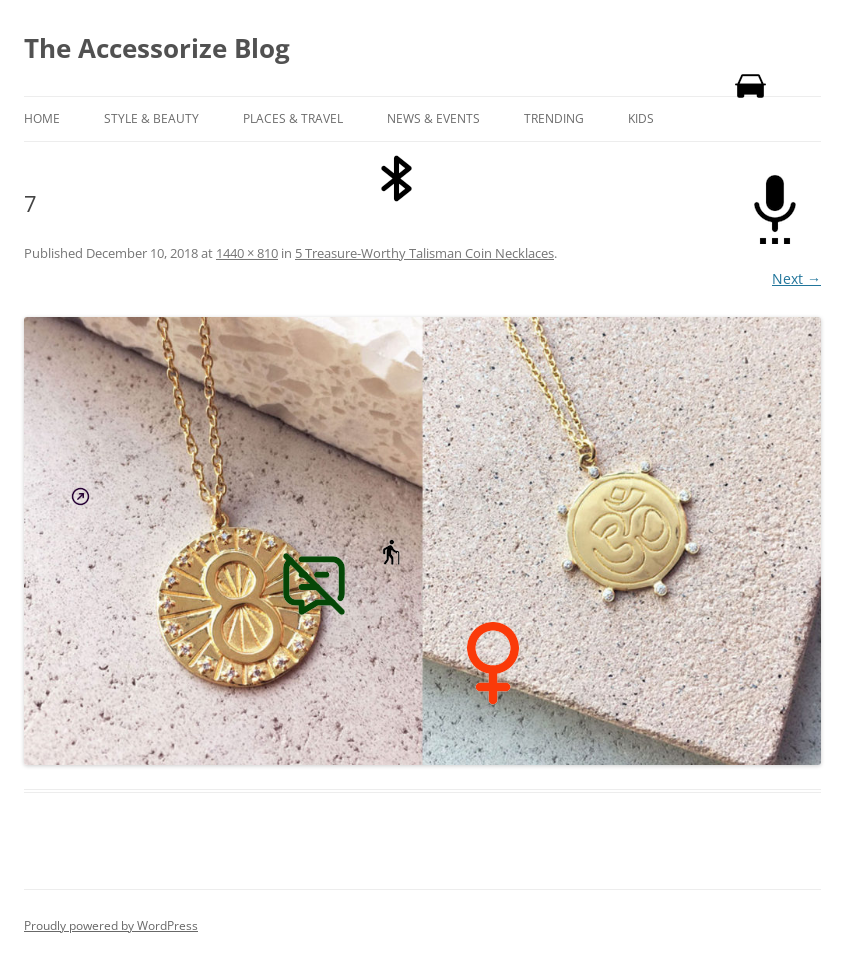  I want to click on messaging is disabled or unavailable, so click(314, 584).